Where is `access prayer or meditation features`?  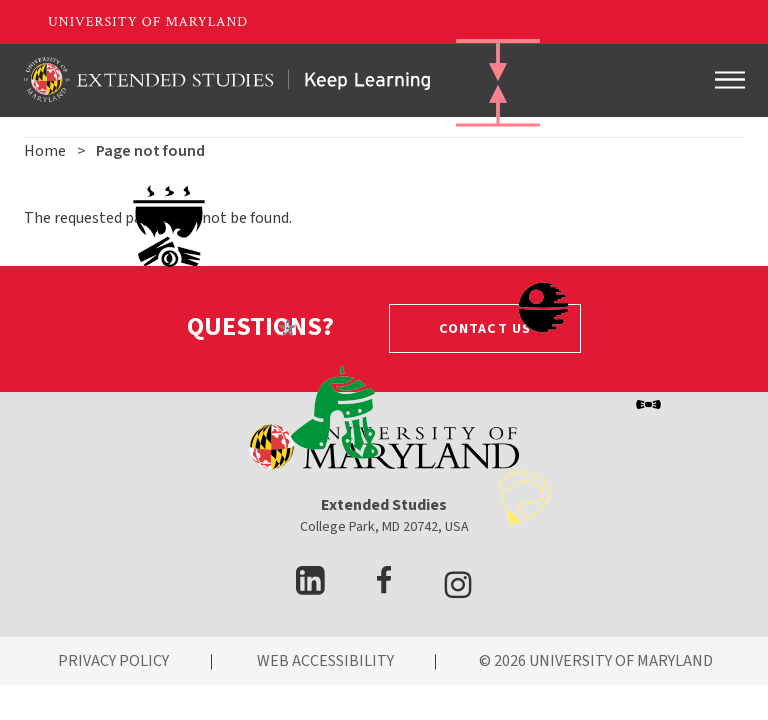 access prayer or meditation features is located at coordinates (525, 499).